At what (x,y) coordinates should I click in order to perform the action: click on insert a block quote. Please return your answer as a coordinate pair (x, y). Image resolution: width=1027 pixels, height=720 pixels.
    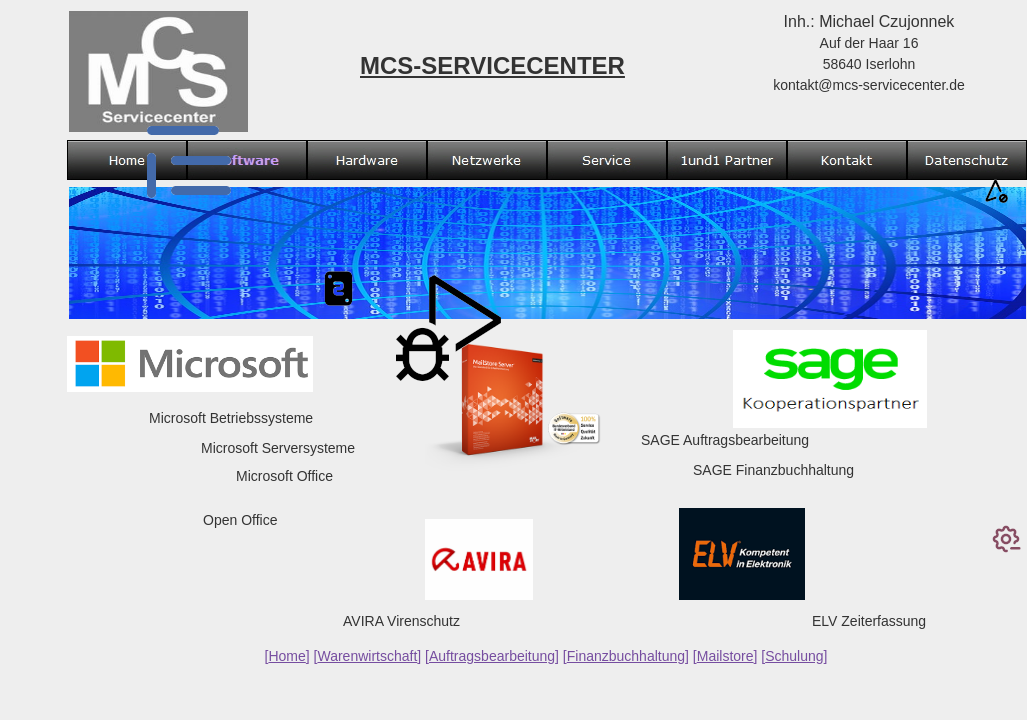
    Looking at the image, I should click on (189, 159).